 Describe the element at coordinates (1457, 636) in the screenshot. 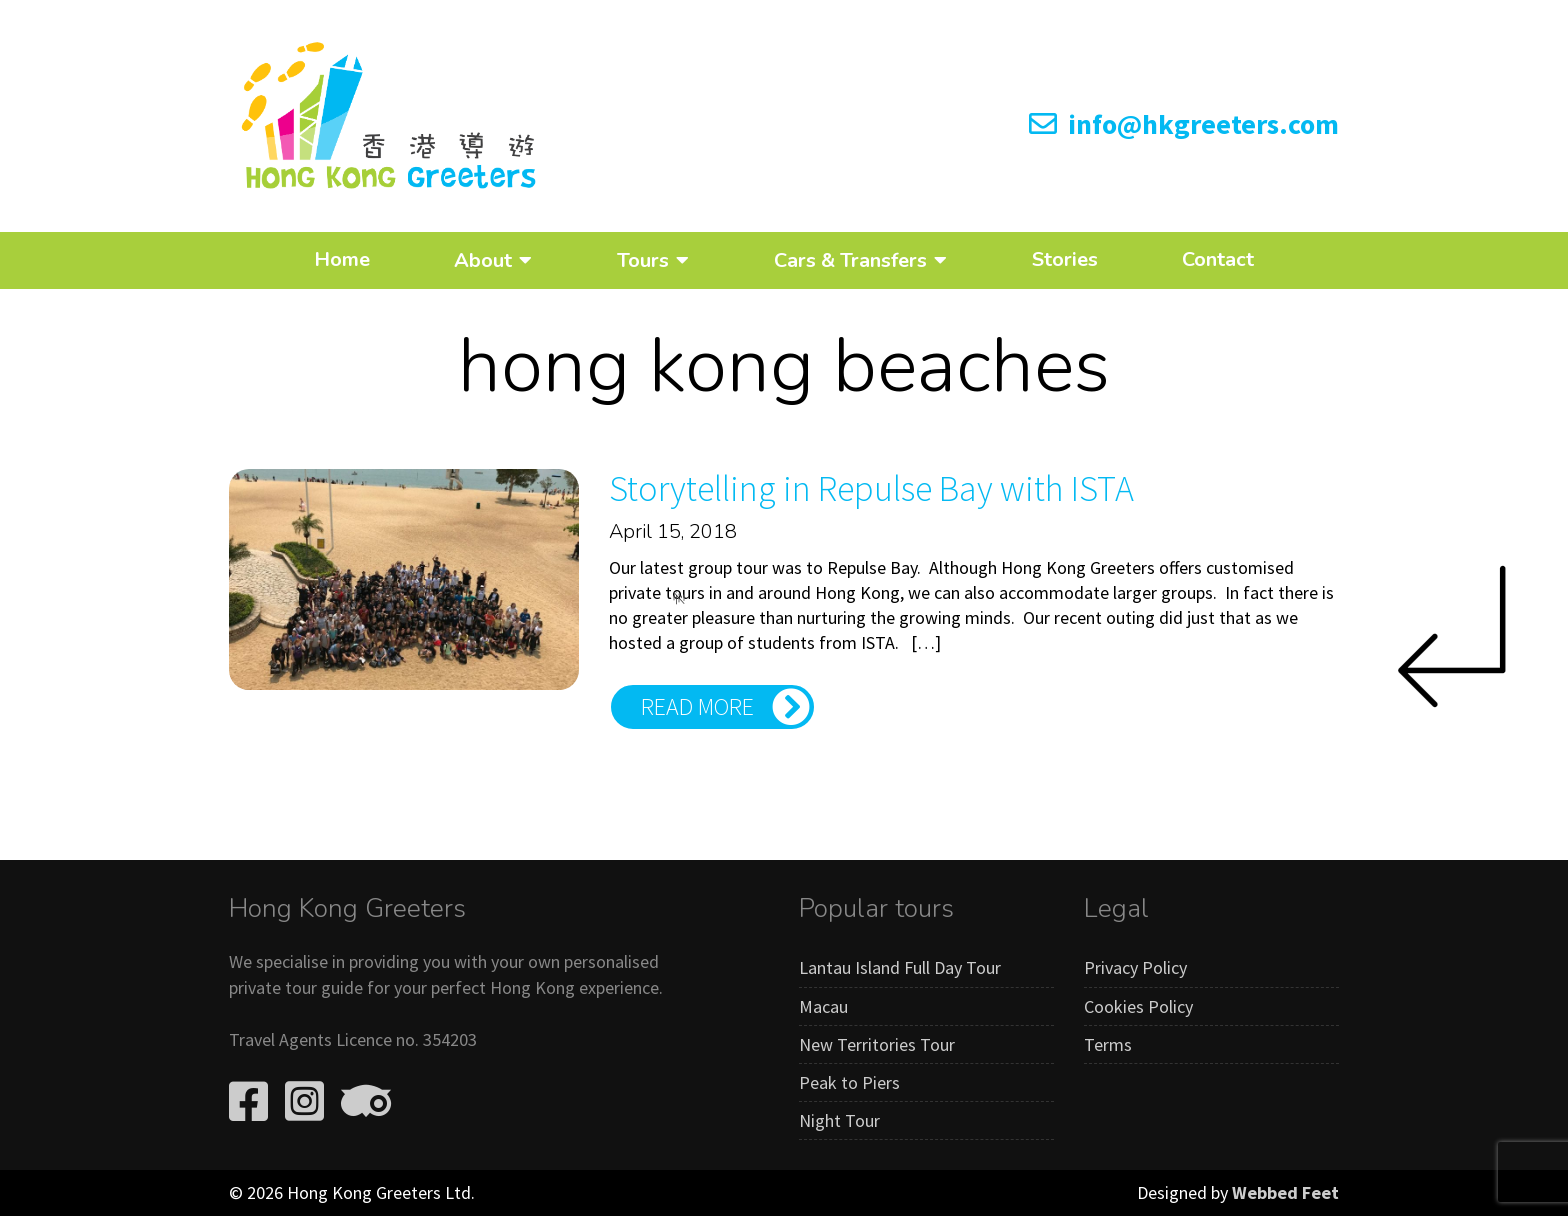

I see `go back to previous line or section` at that location.